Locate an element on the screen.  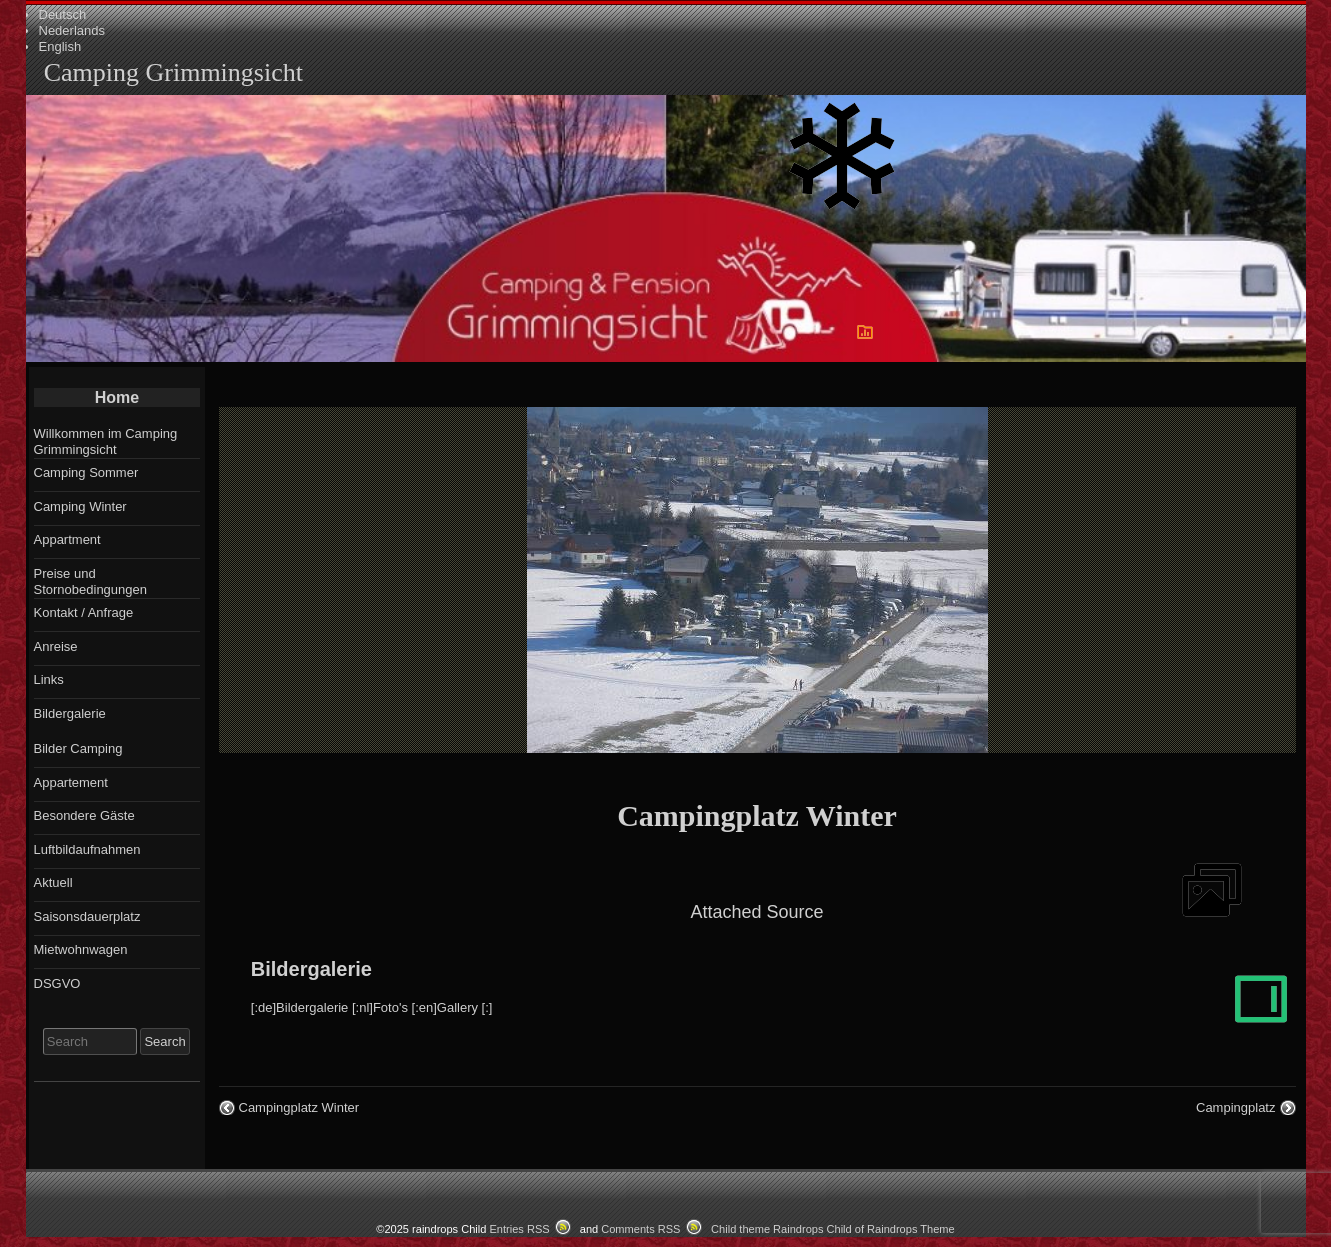
switch to right sidebar layout is located at coordinates (1261, 999).